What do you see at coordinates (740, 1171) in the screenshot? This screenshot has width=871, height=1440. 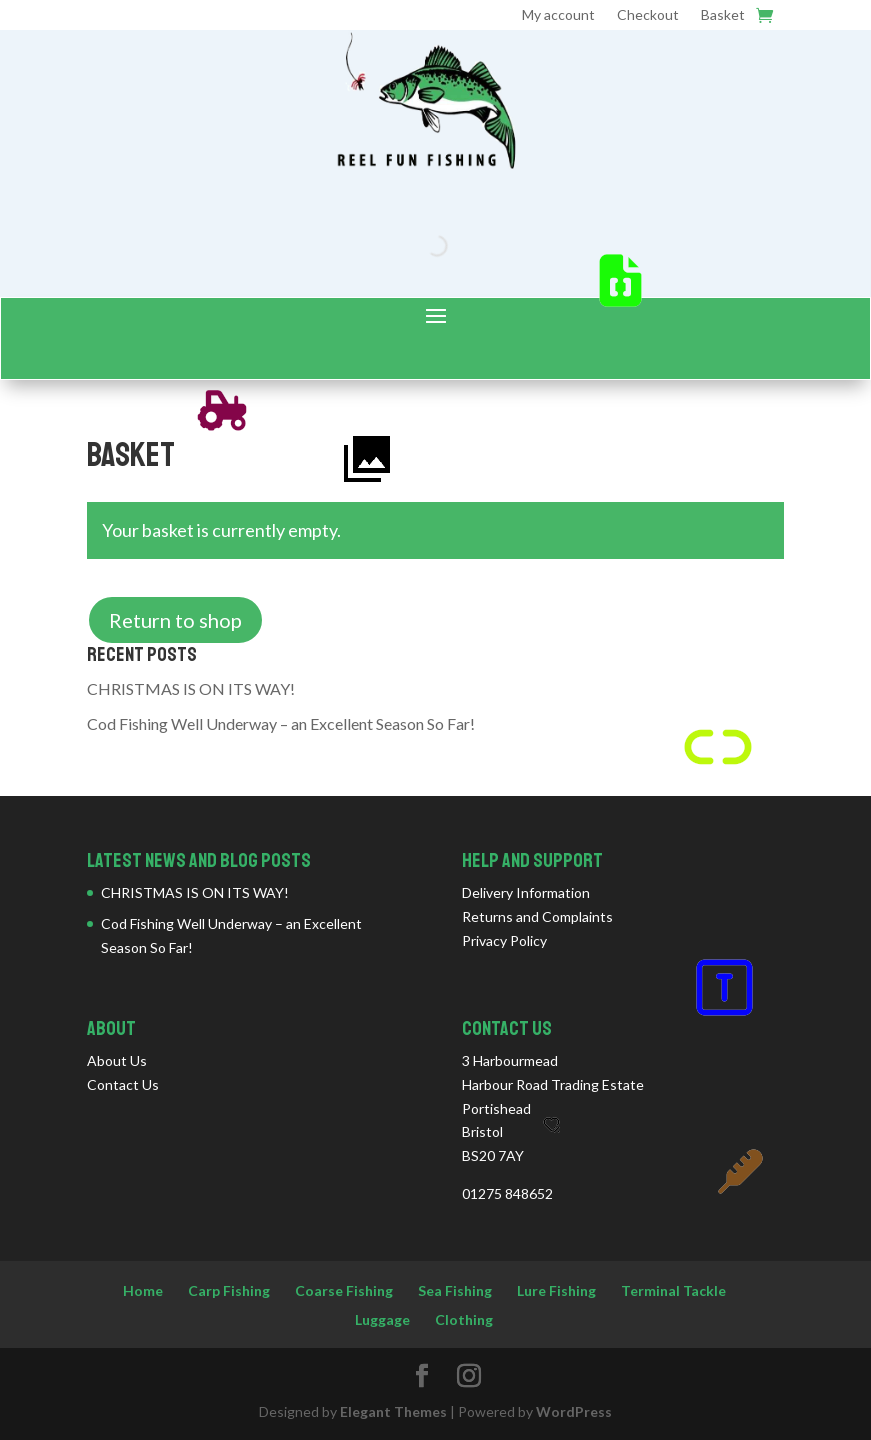 I see `view current temperature` at bounding box center [740, 1171].